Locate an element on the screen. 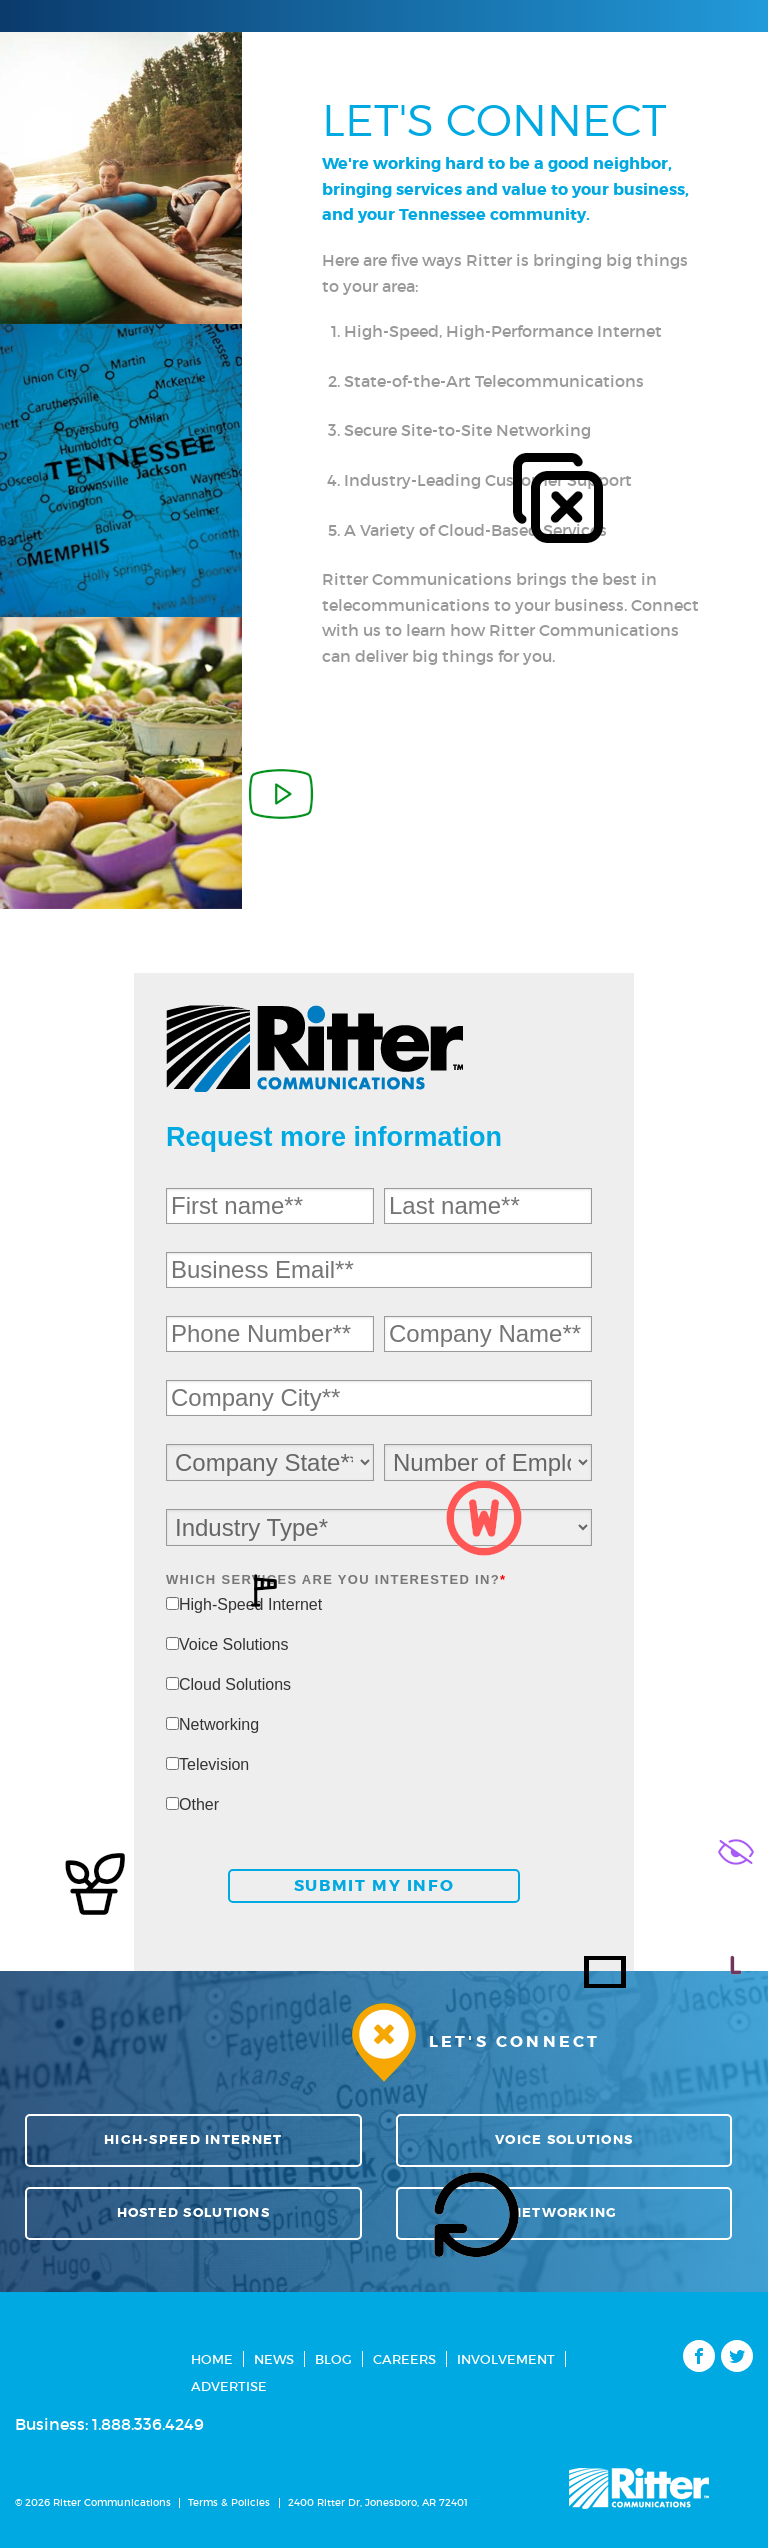 The width and height of the screenshot is (768, 2548). rotate image or content clockwise is located at coordinates (476, 2214).